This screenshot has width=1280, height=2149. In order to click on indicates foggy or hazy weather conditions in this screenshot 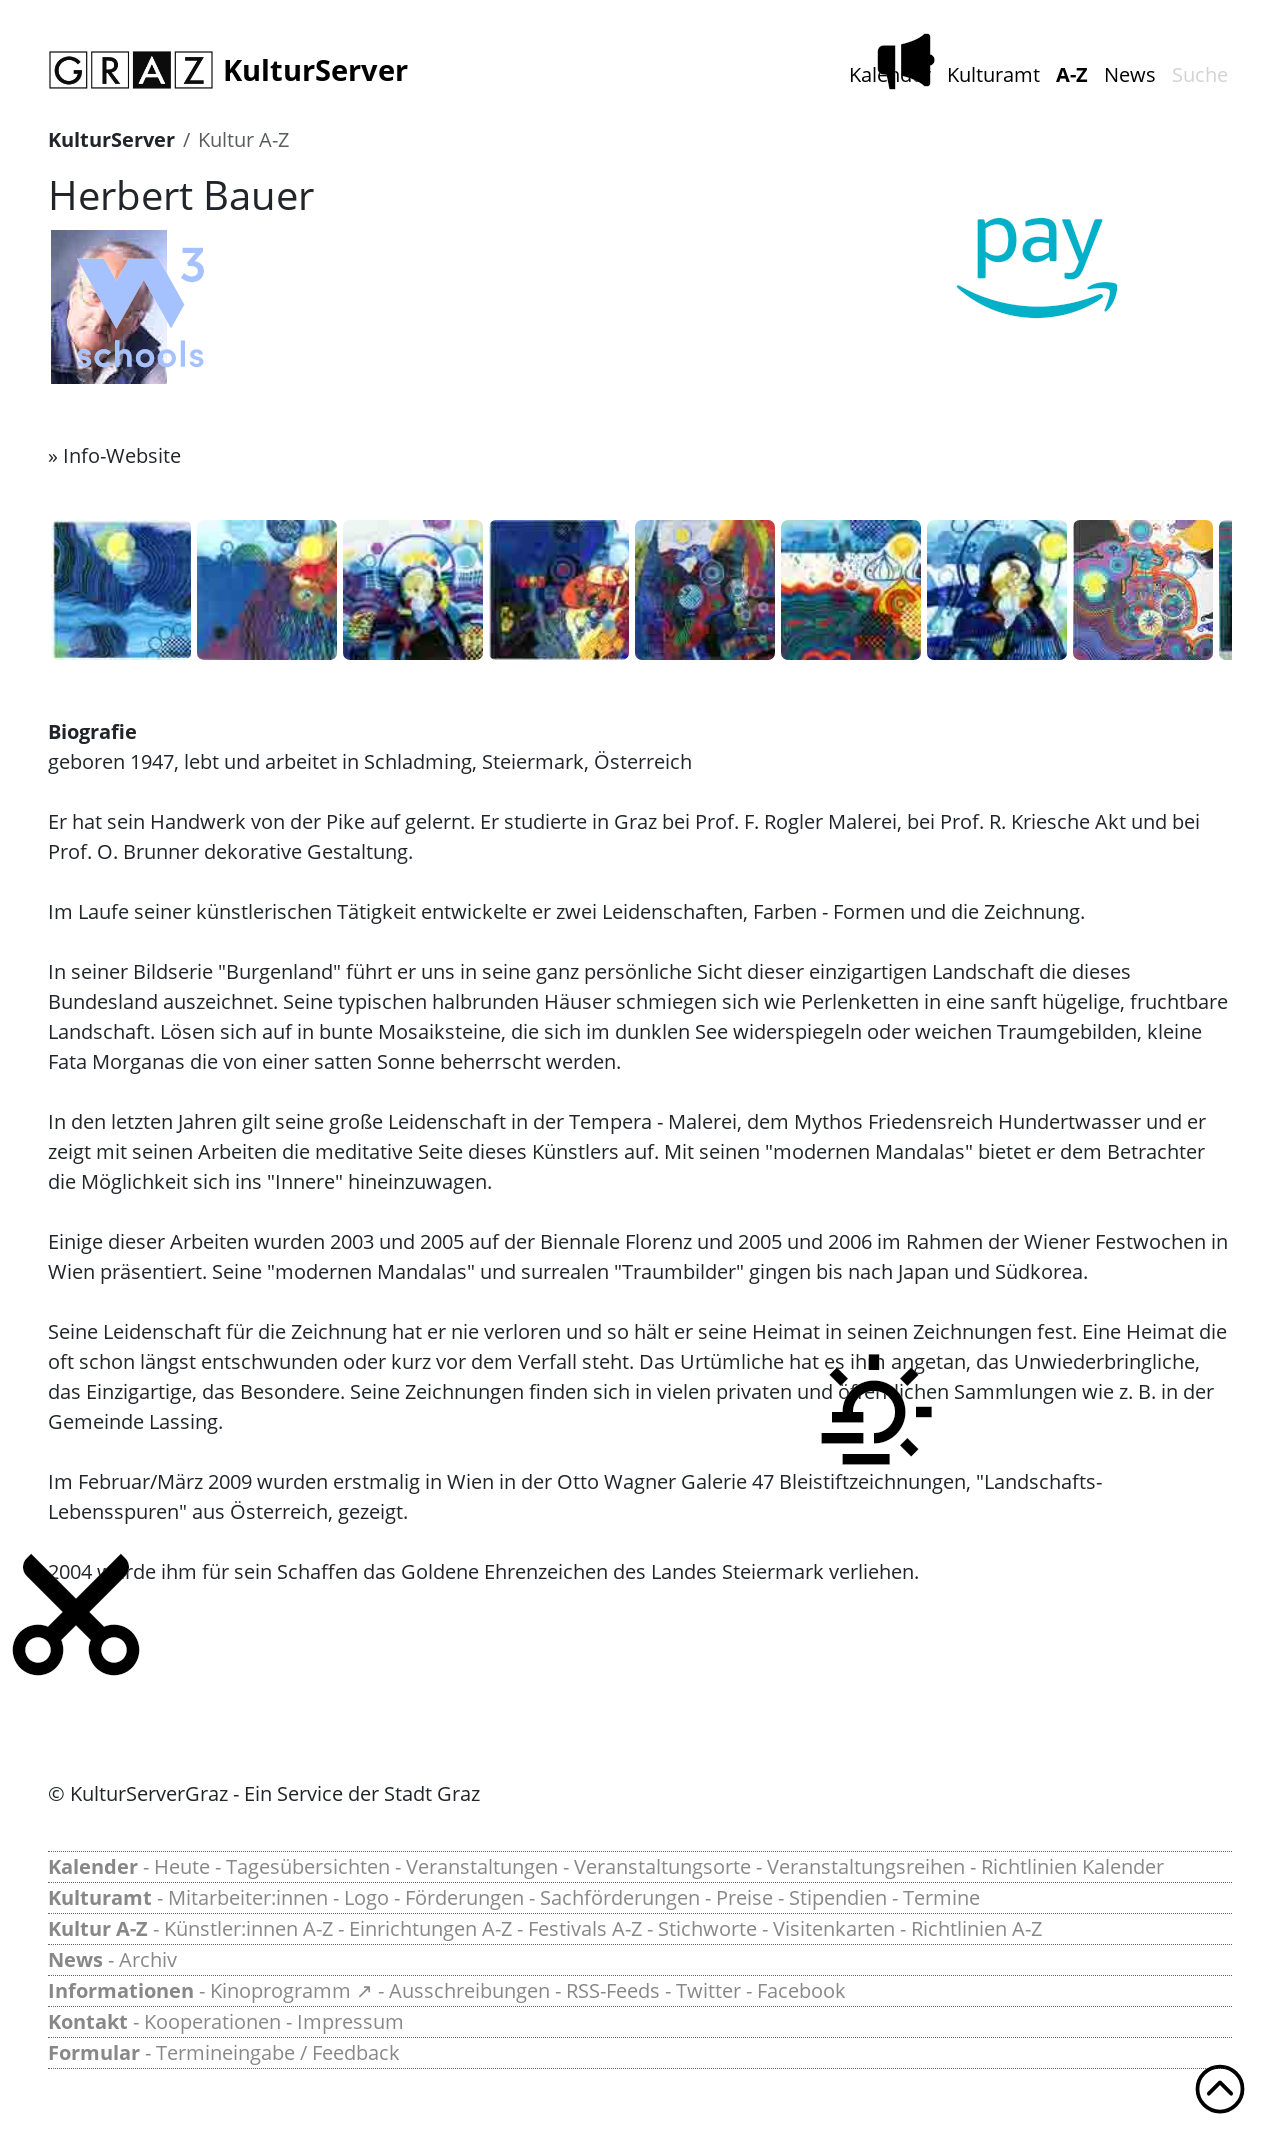, I will do `click(874, 1412)`.